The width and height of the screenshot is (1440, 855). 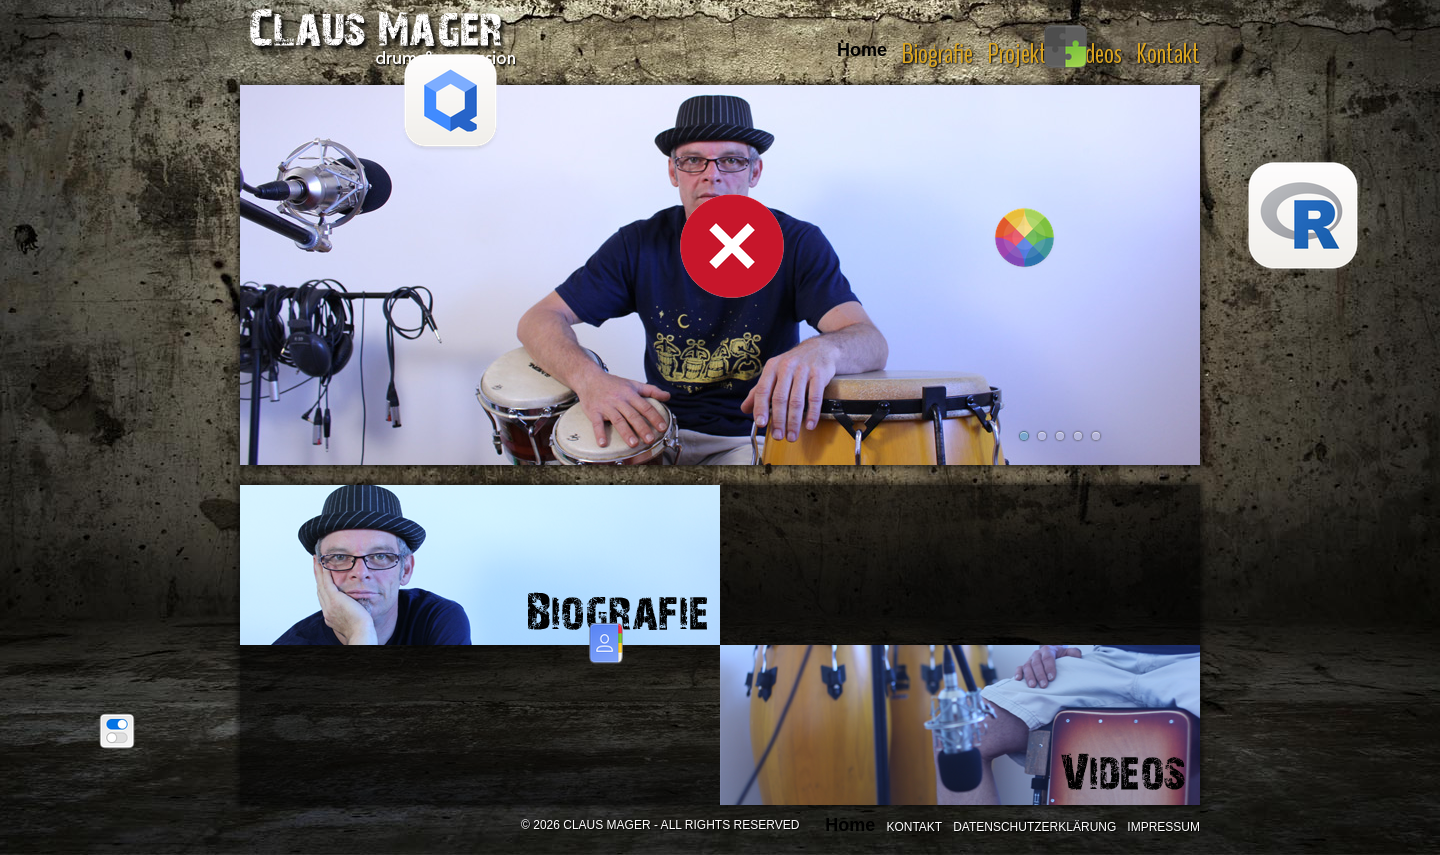 I want to click on open gnome shell extensions manager, so click(x=1065, y=46).